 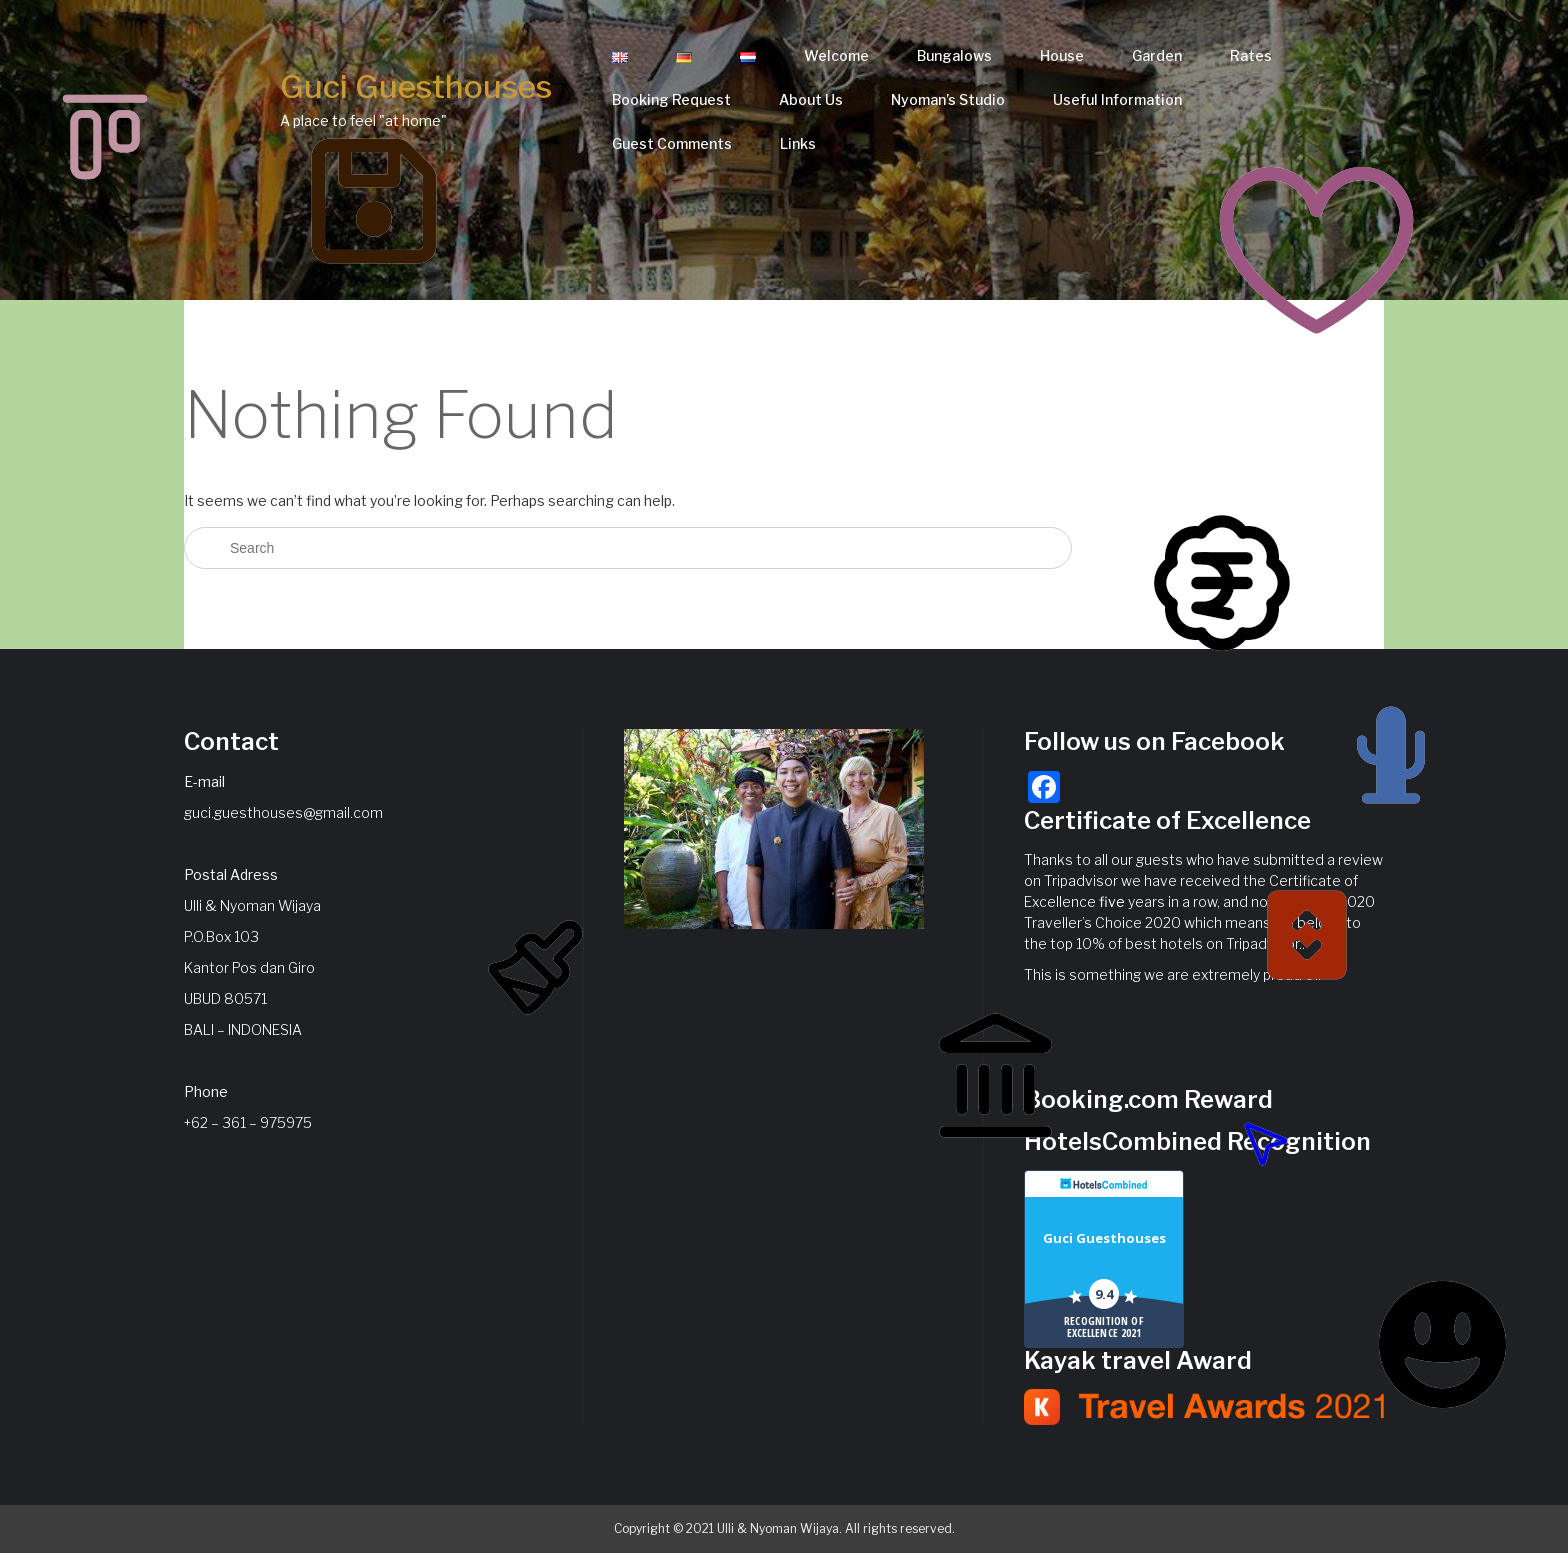 I want to click on react to a message with a happy emoji, so click(x=1442, y=1344).